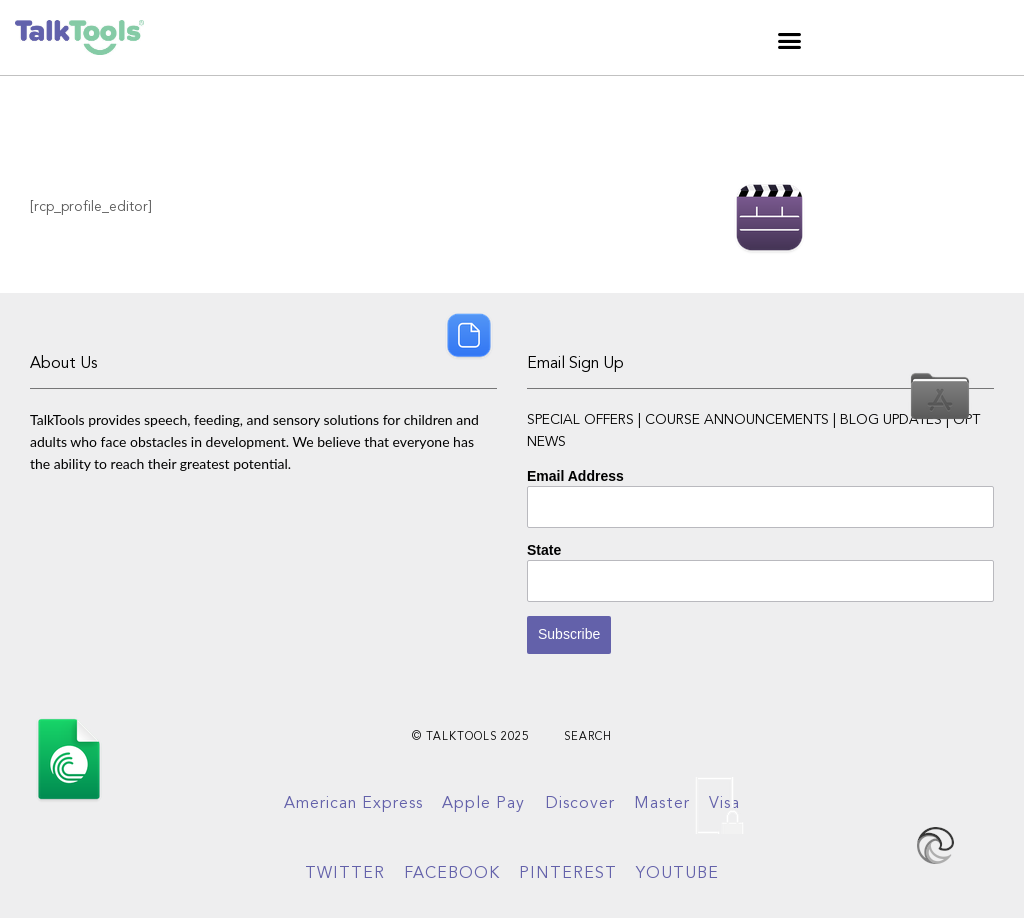 This screenshot has width=1024, height=918. Describe the element at coordinates (719, 805) in the screenshot. I see `screen rotation is locked to portrait mode` at that location.